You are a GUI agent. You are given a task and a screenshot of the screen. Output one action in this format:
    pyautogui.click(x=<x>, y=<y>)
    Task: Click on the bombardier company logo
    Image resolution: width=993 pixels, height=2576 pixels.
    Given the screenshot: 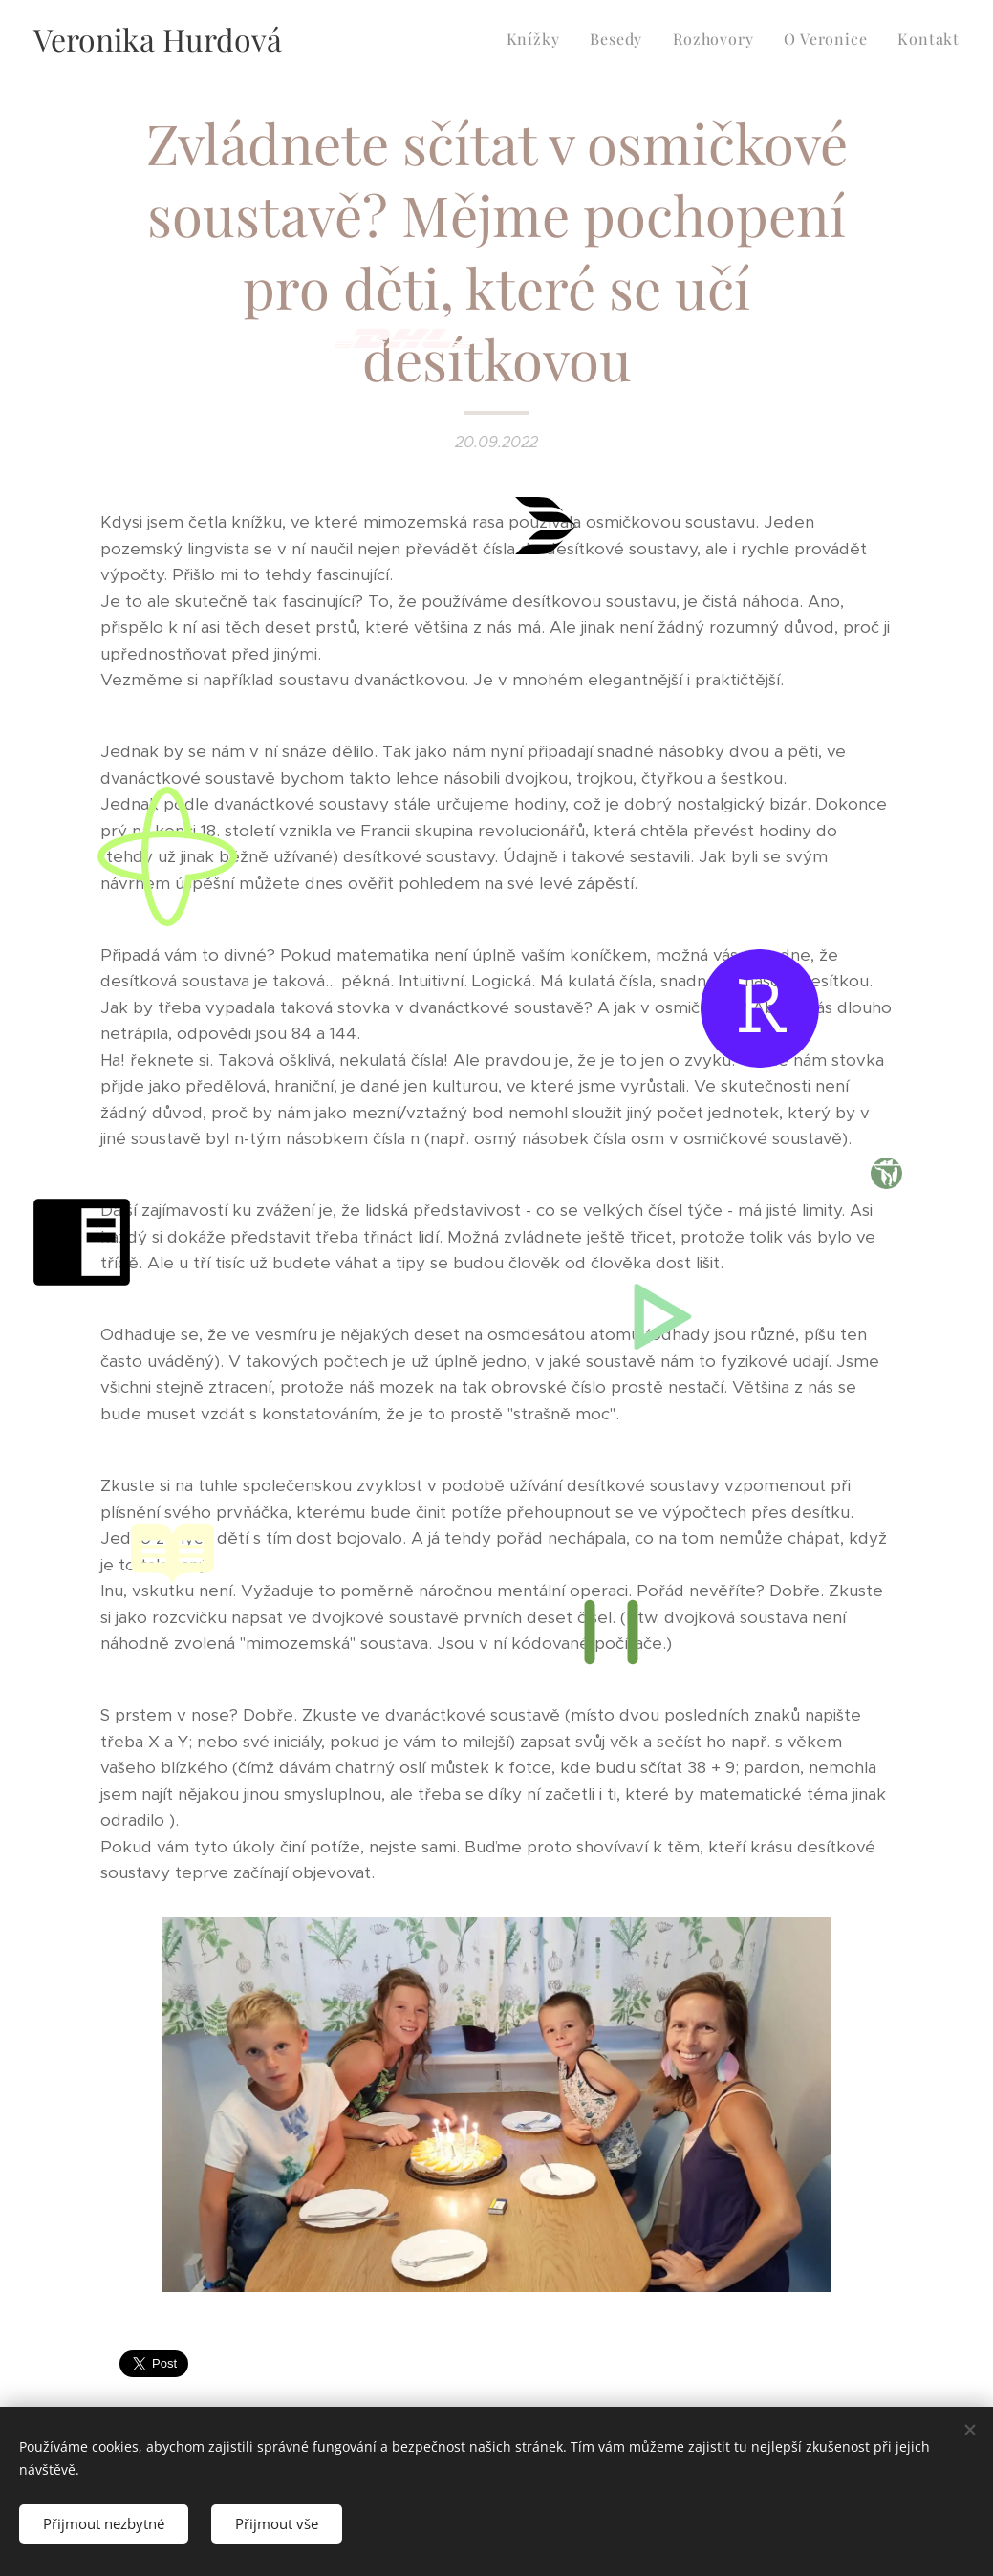 What is the action you would take?
    pyautogui.click(x=546, y=526)
    